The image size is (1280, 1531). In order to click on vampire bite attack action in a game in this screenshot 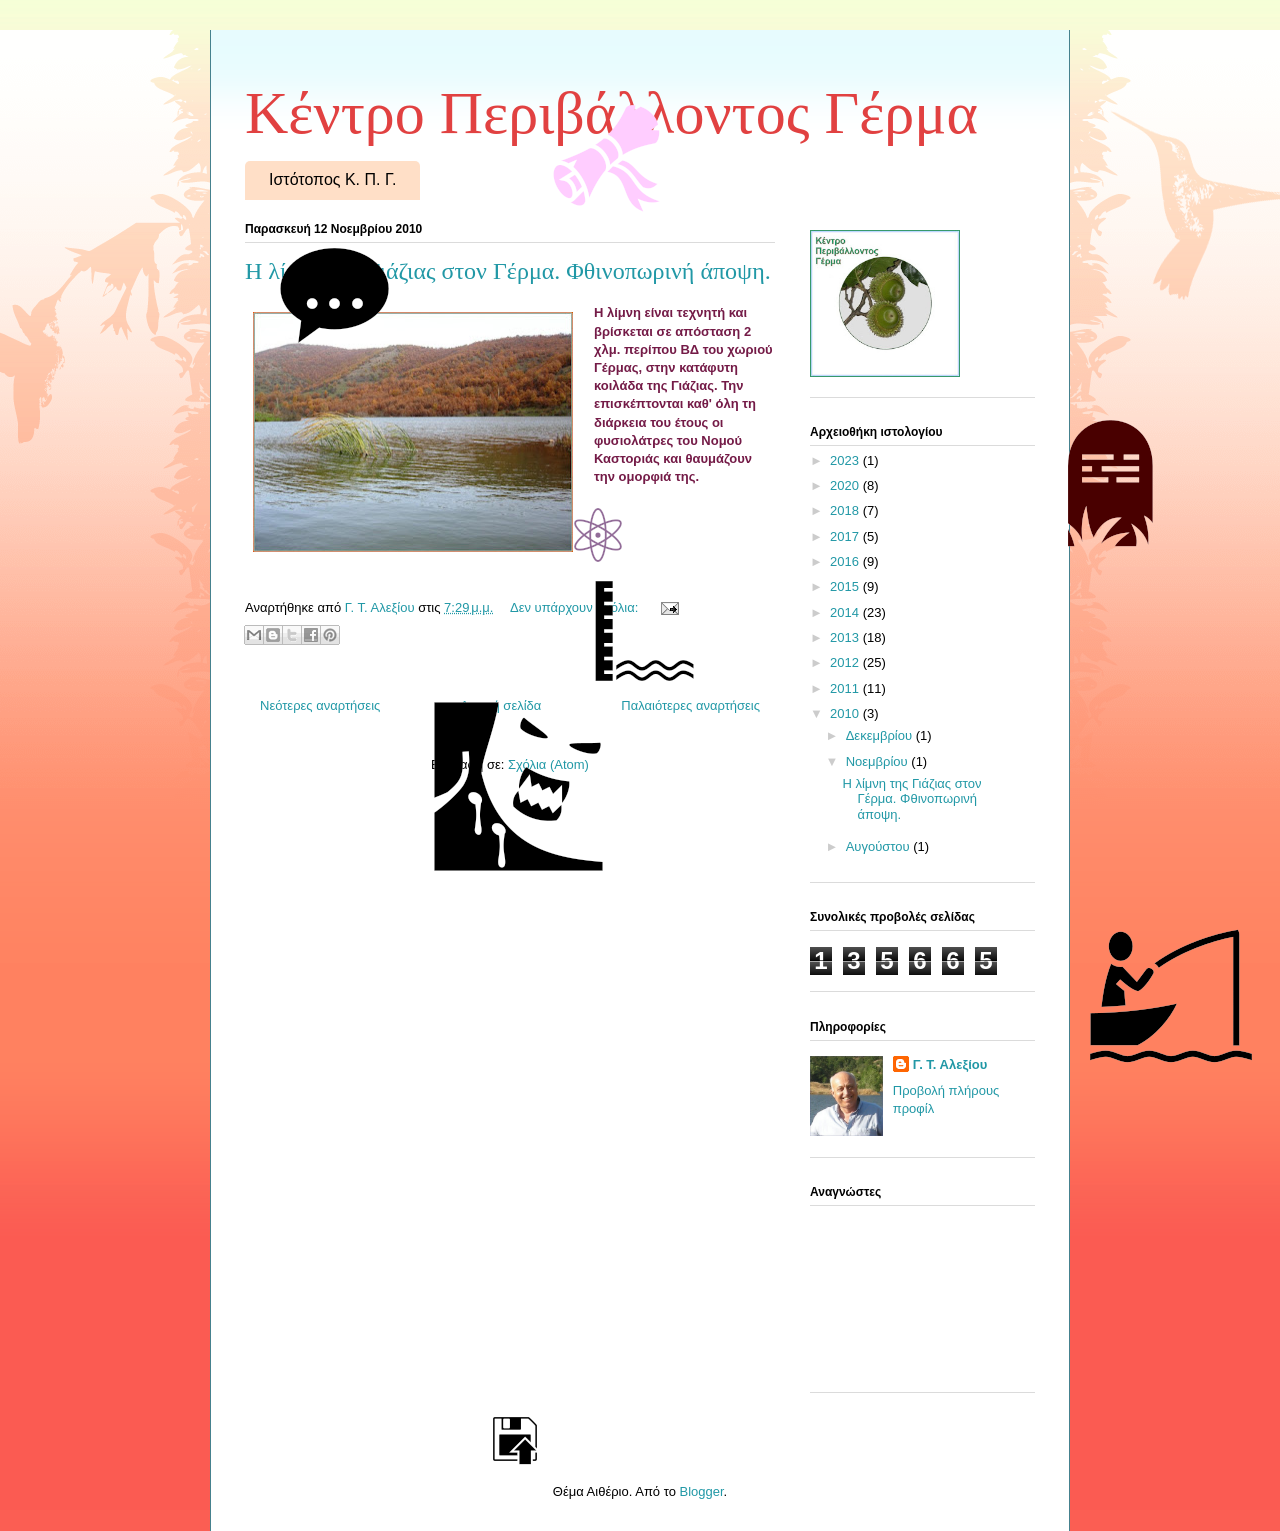, I will do `click(518, 786)`.